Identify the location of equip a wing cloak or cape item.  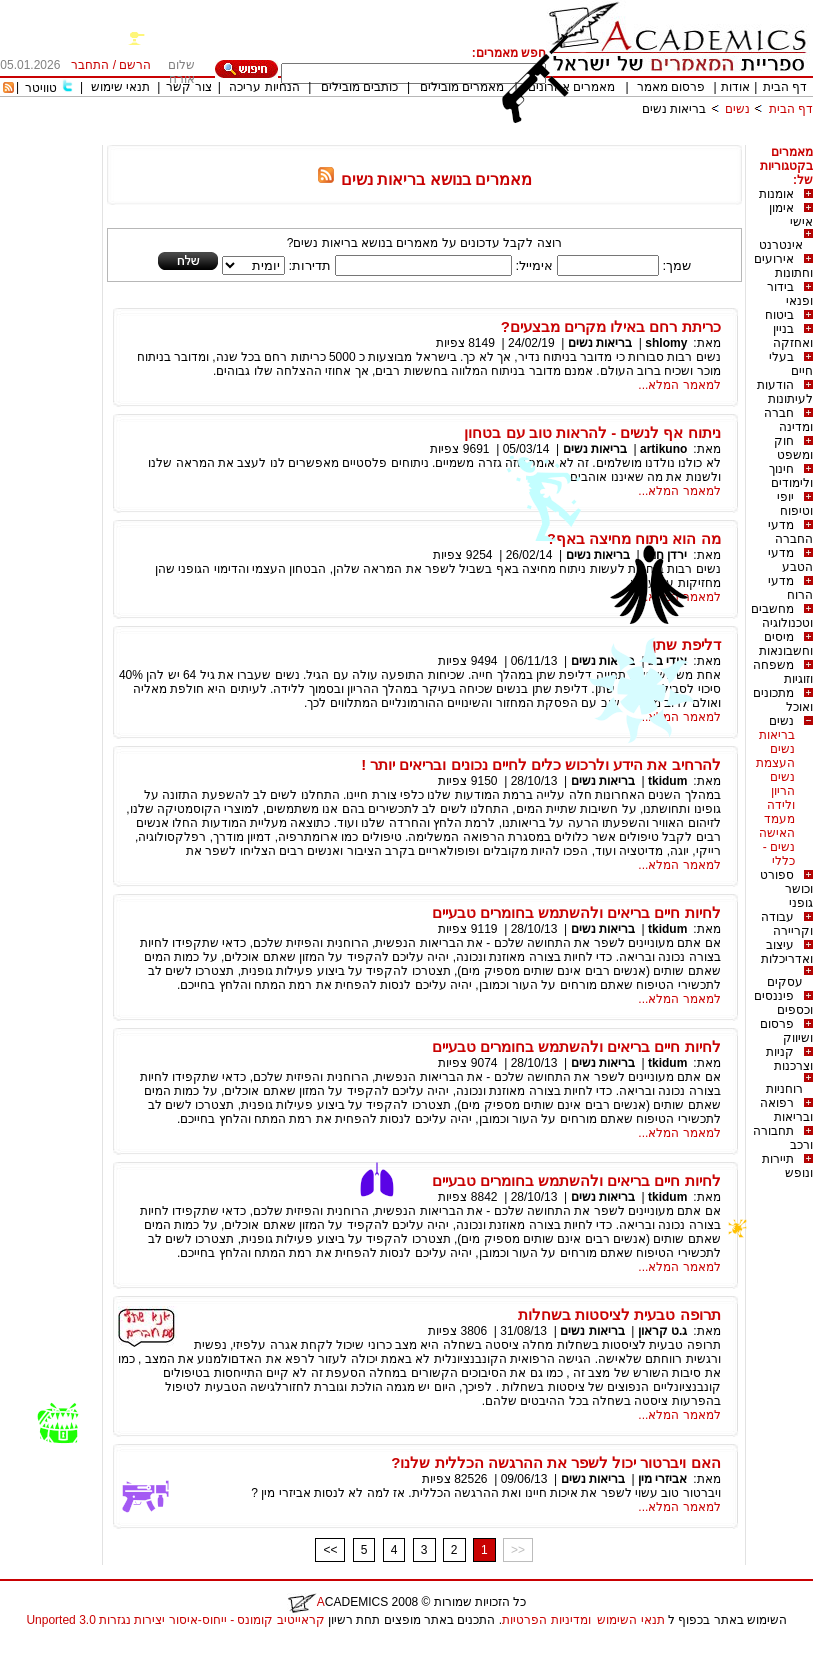
(649, 584).